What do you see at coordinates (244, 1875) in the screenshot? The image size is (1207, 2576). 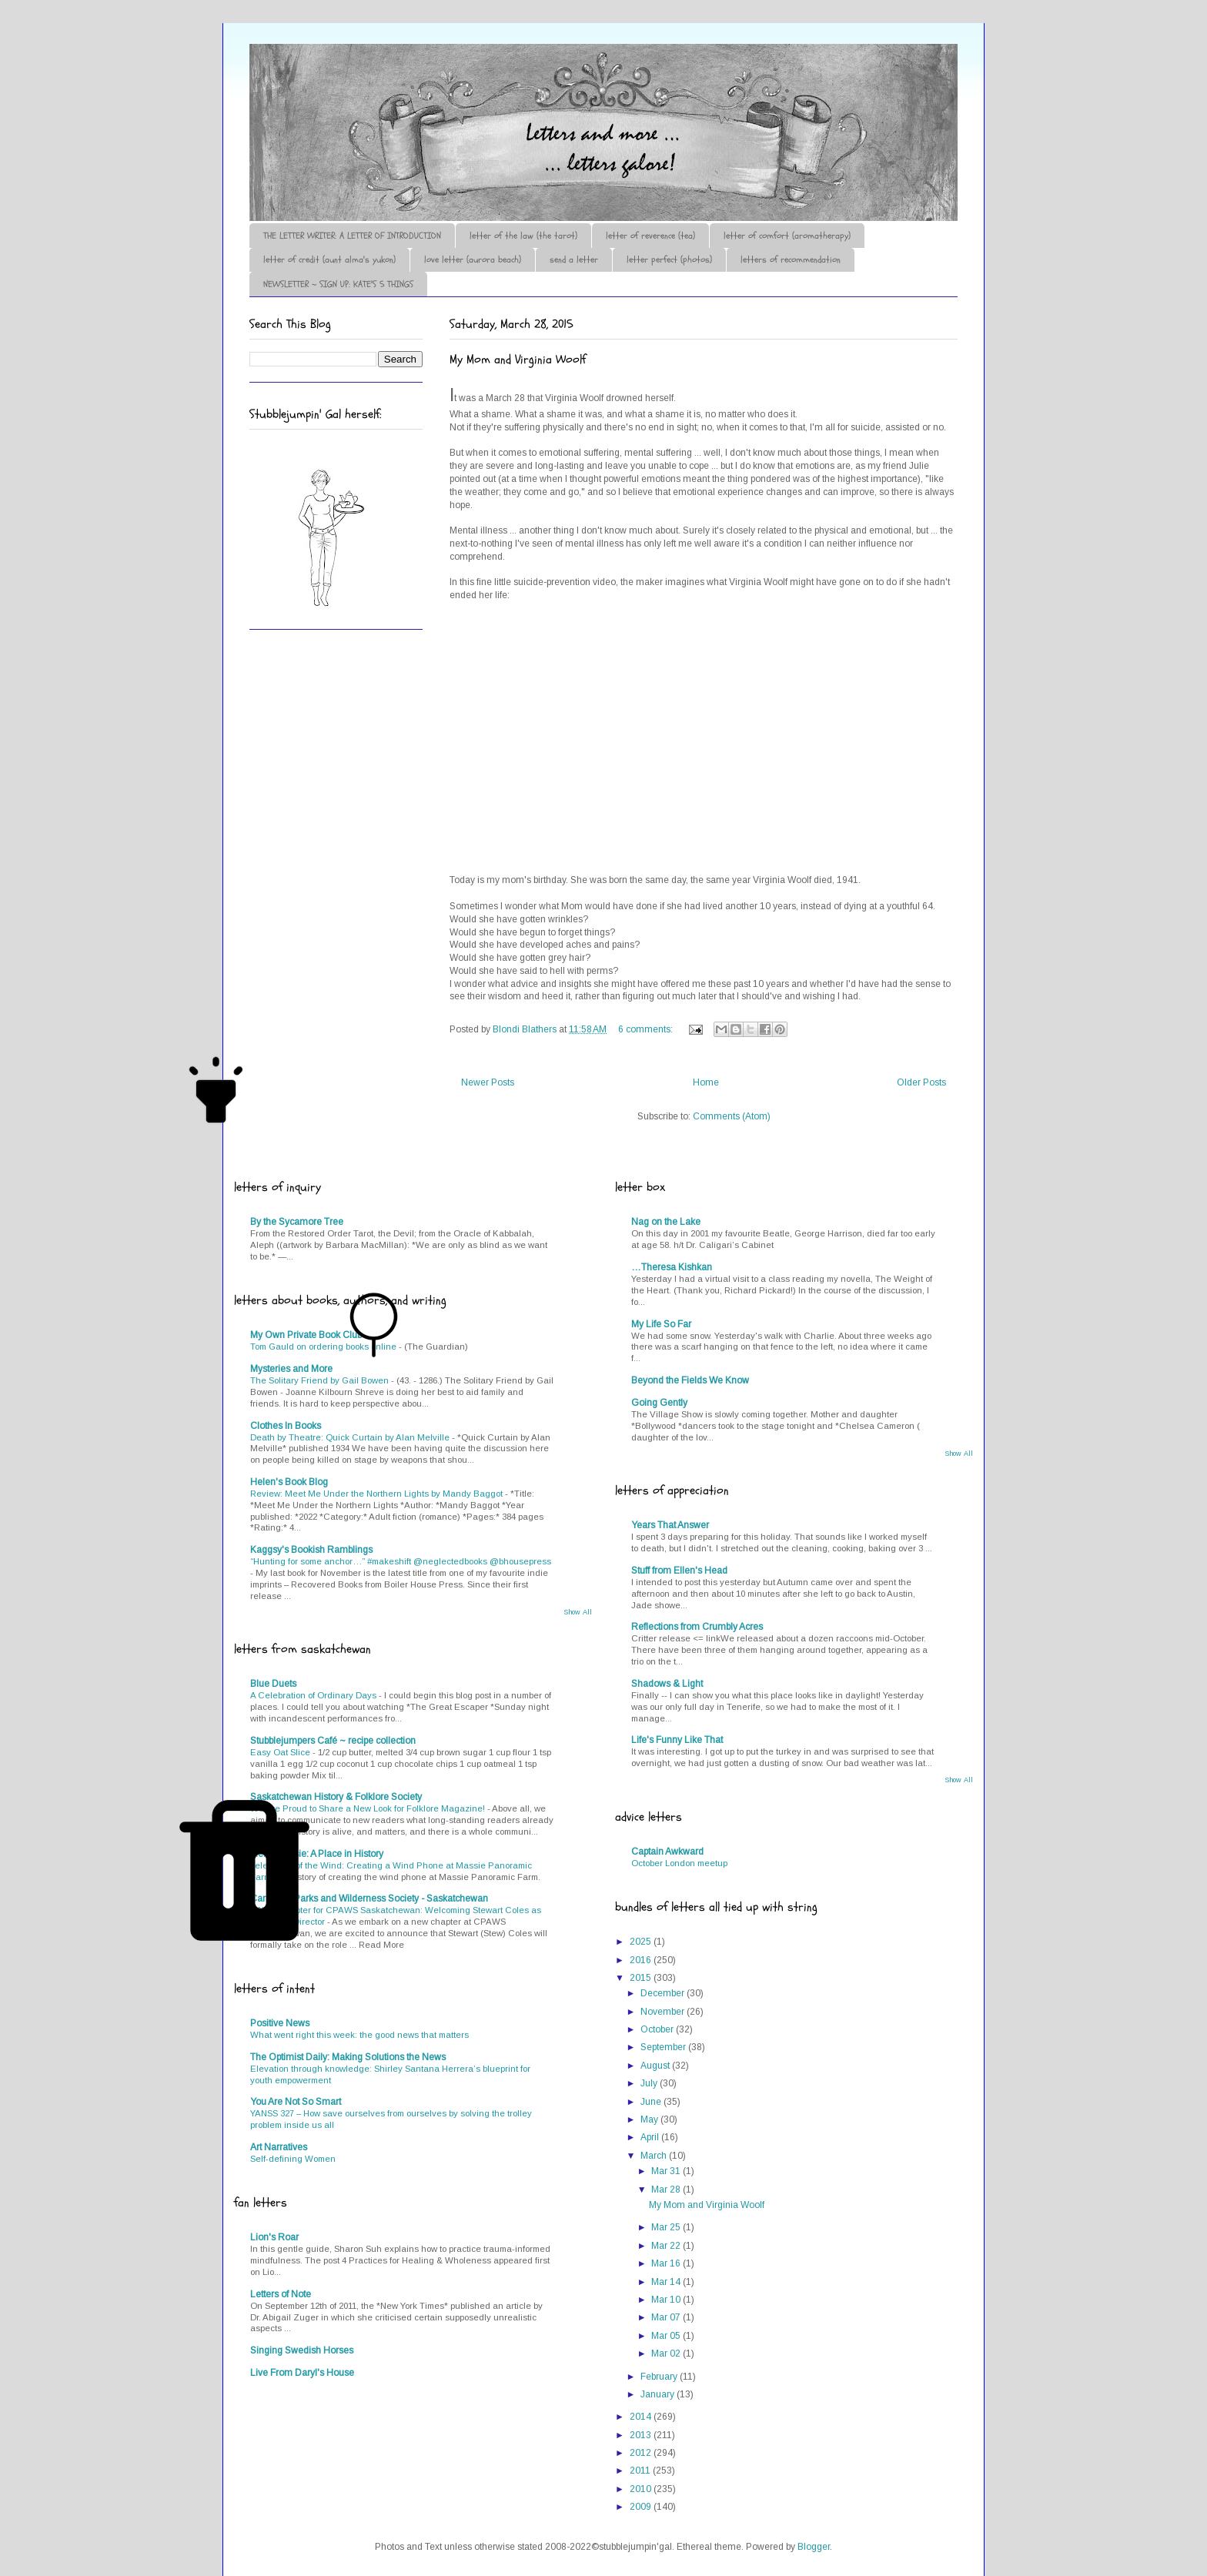 I see `delete this item` at bounding box center [244, 1875].